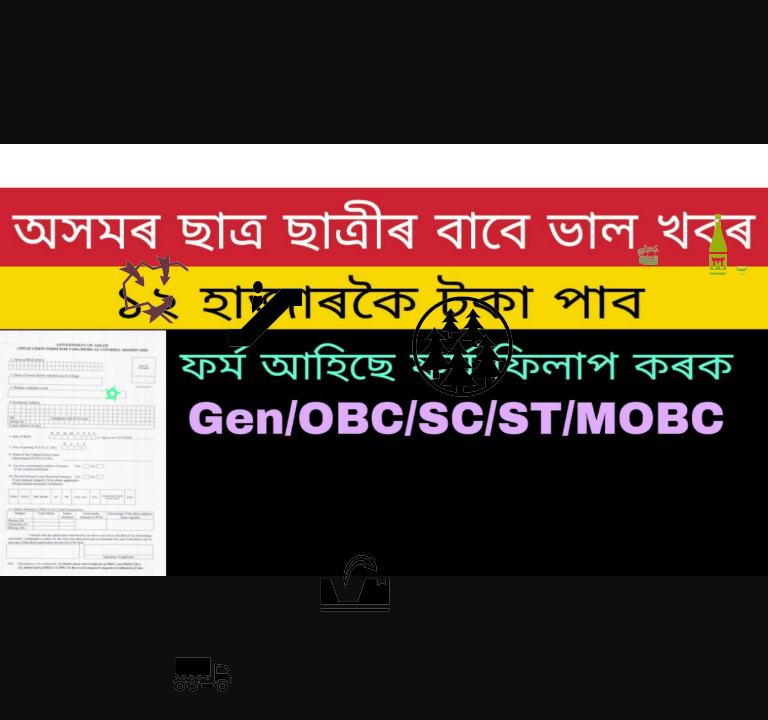 The image size is (768, 720). Describe the element at coordinates (462, 346) in the screenshot. I see `explore forest or nature areas in-game` at that location.